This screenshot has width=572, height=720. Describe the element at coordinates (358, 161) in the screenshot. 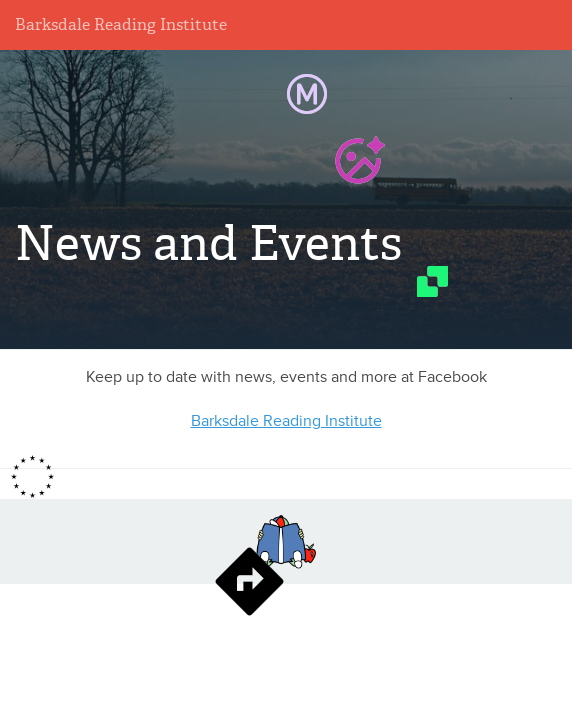

I see `generate AI-enhanced image` at that location.